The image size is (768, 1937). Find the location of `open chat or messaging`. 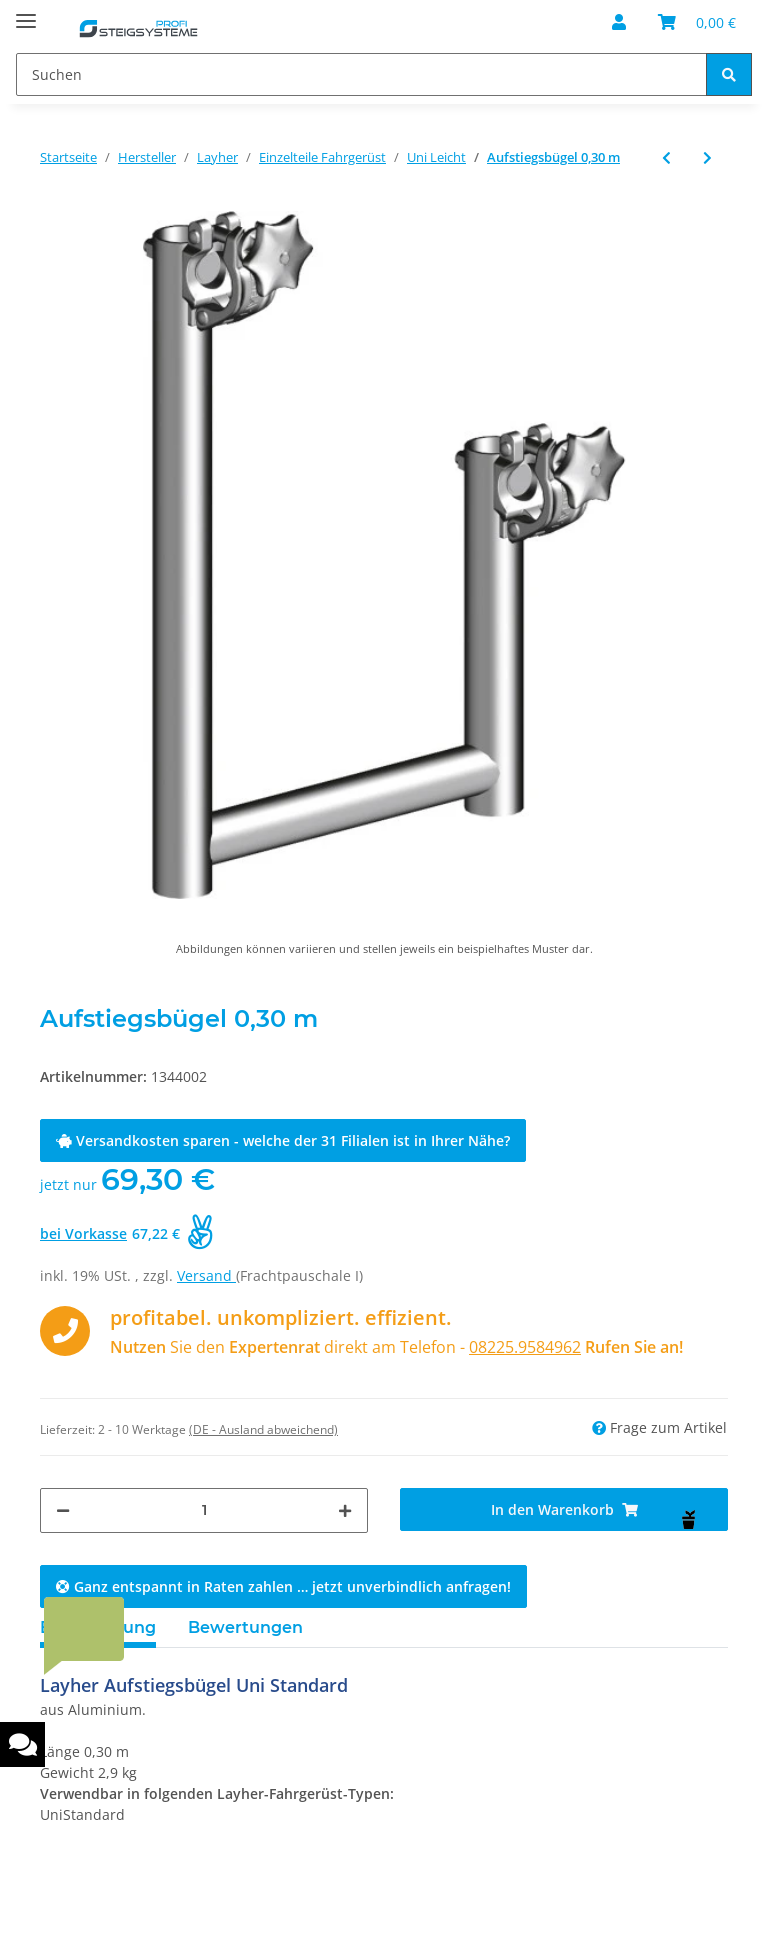

open chat or messaging is located at coordinates (84, 1633).